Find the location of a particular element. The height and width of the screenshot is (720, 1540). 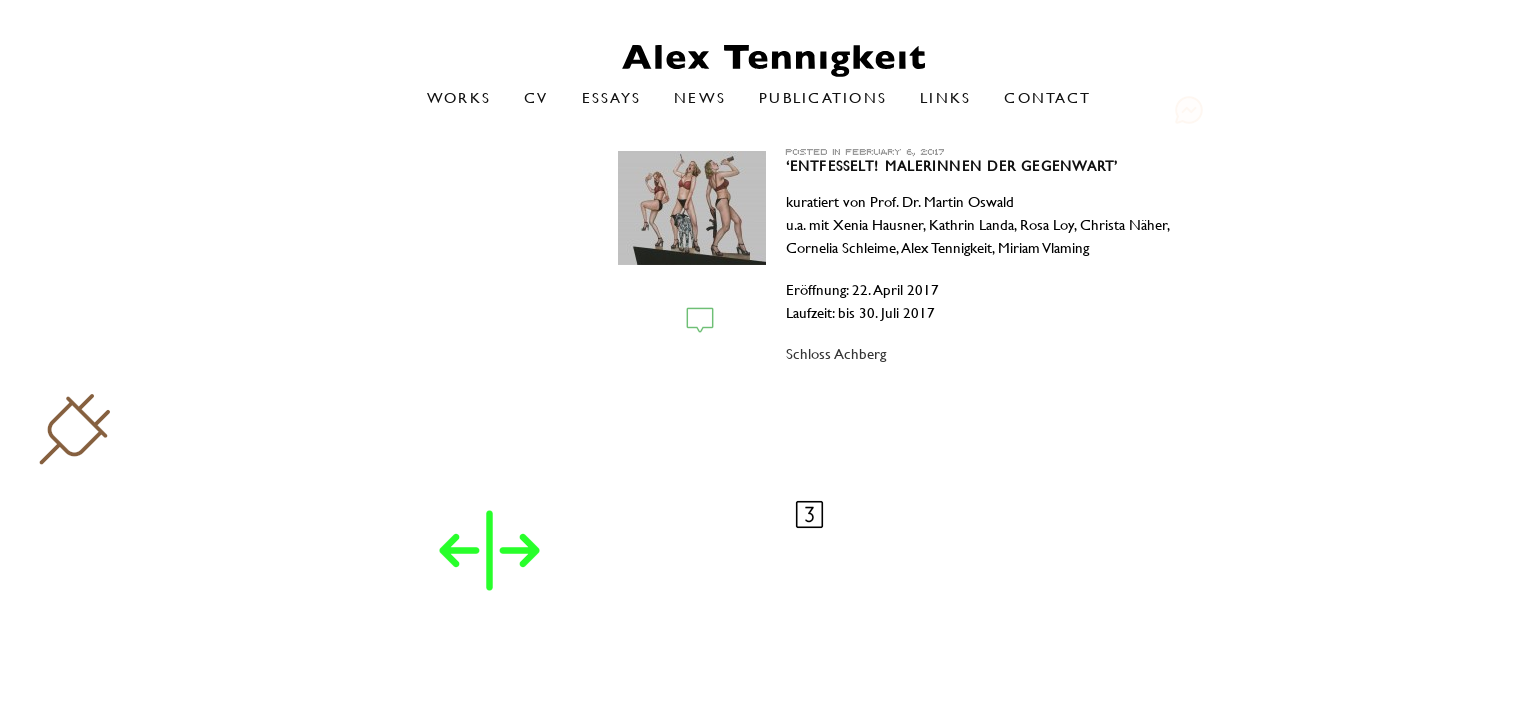

step 3 in a numbered sequence or process is located at coordinates (809, 514).